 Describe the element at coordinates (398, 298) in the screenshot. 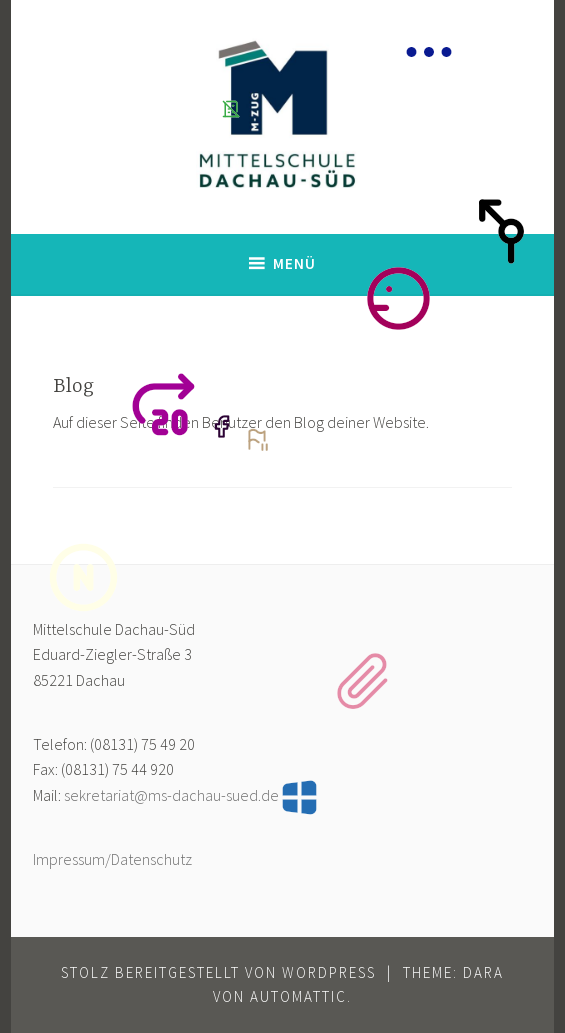

I see `emoji or reaction looking left` at that location.